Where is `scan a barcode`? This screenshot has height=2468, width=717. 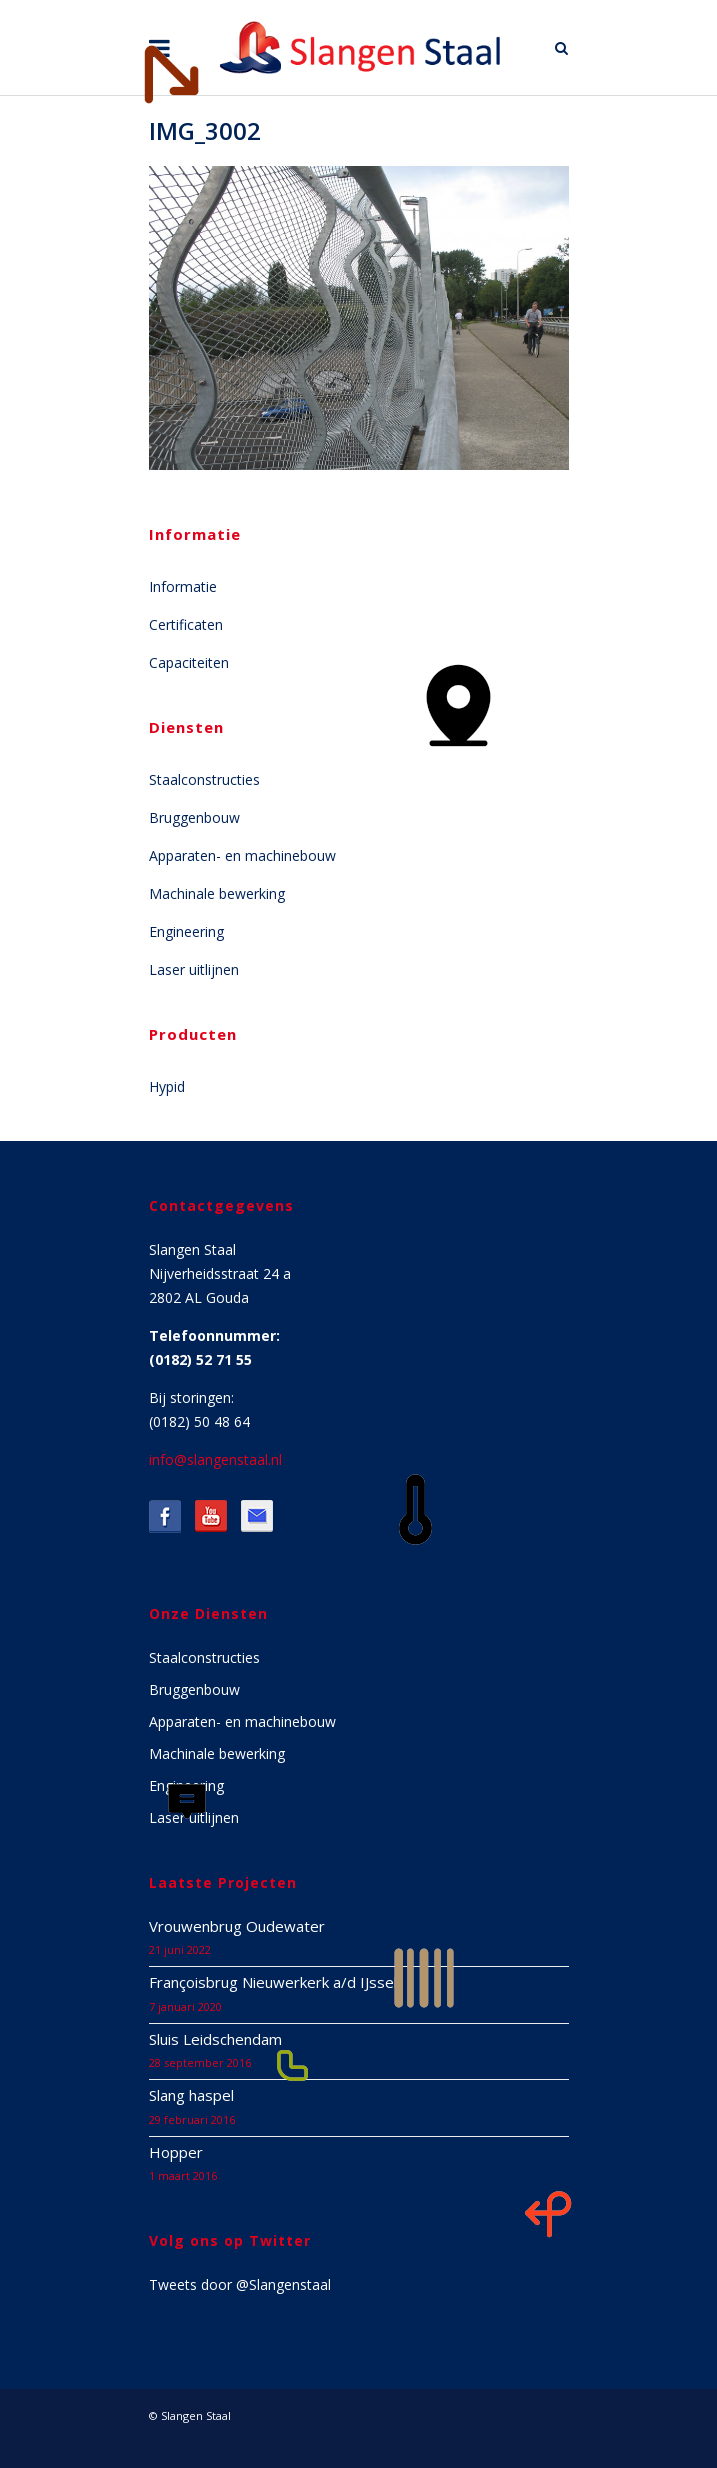 scan a barcode is located at coordinates (424, 1978).